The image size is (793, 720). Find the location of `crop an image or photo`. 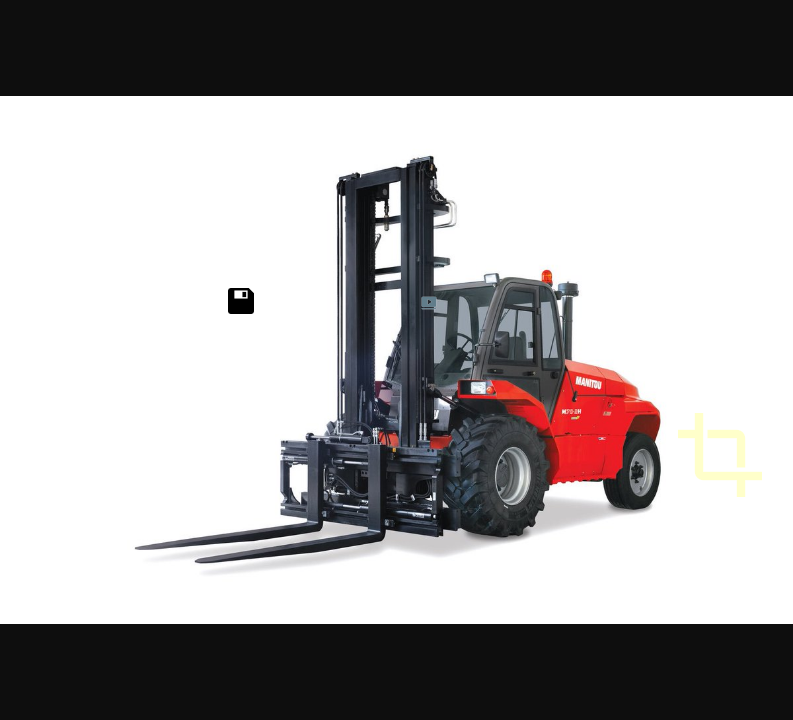

crop an image or photo is located at coordinates (720, 455).